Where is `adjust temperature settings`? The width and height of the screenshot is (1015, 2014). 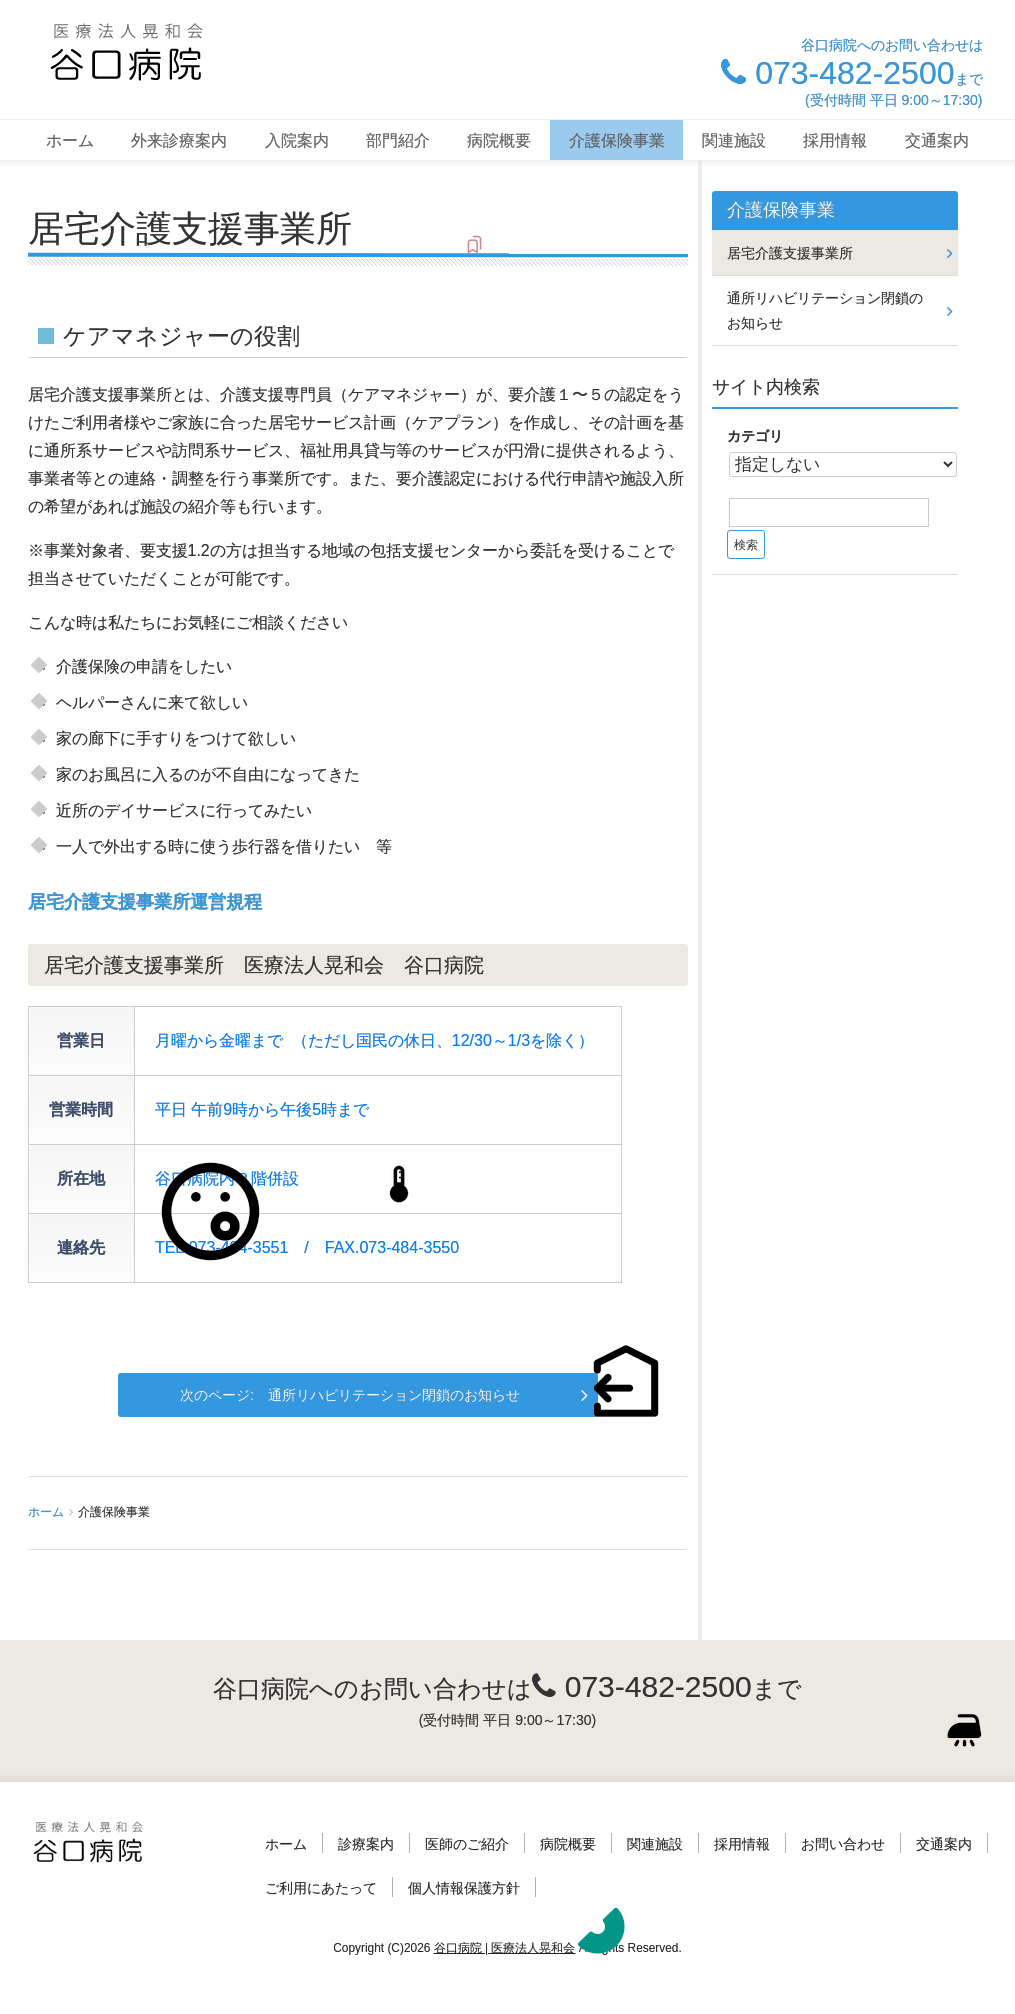 adjust temperature settings is located at coordinates (399, 1184).